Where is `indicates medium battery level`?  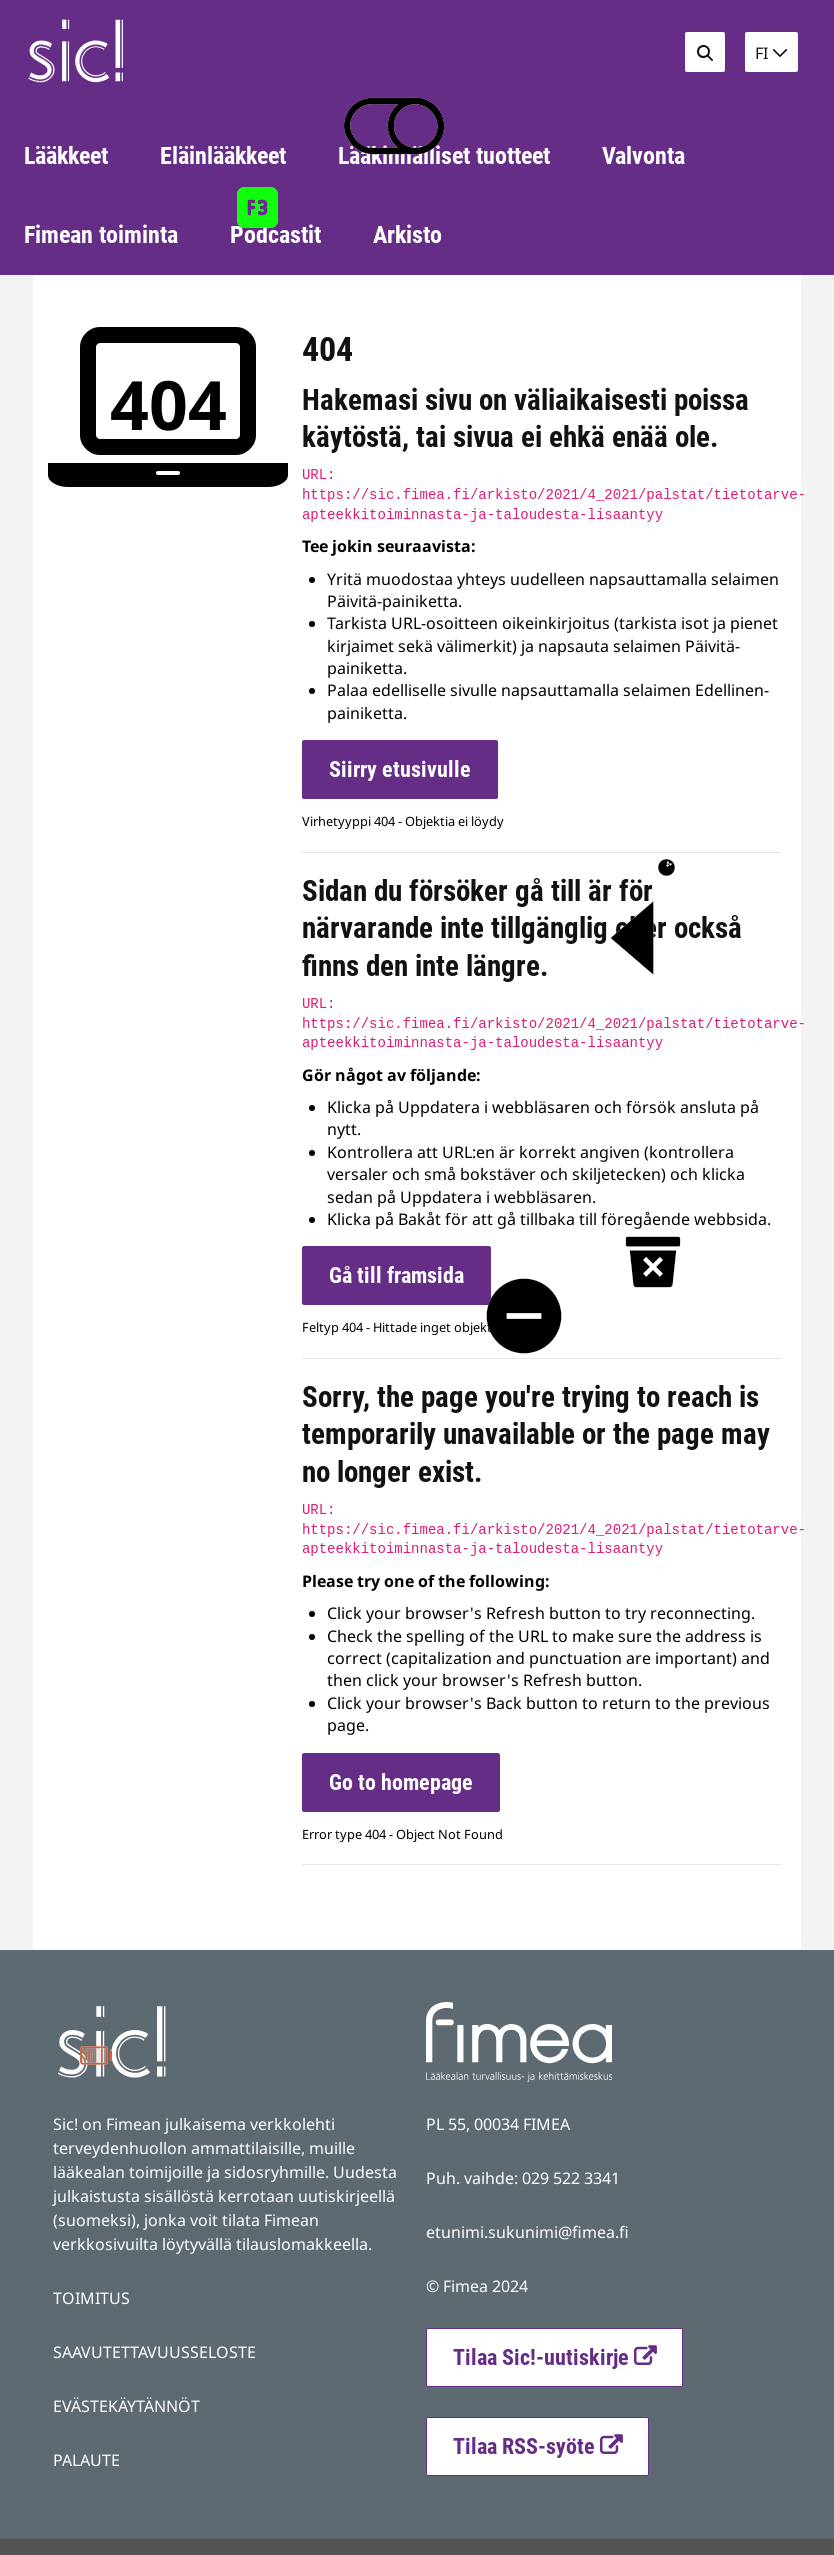
indicates medium battery level is located at coordinates (95, 2055).